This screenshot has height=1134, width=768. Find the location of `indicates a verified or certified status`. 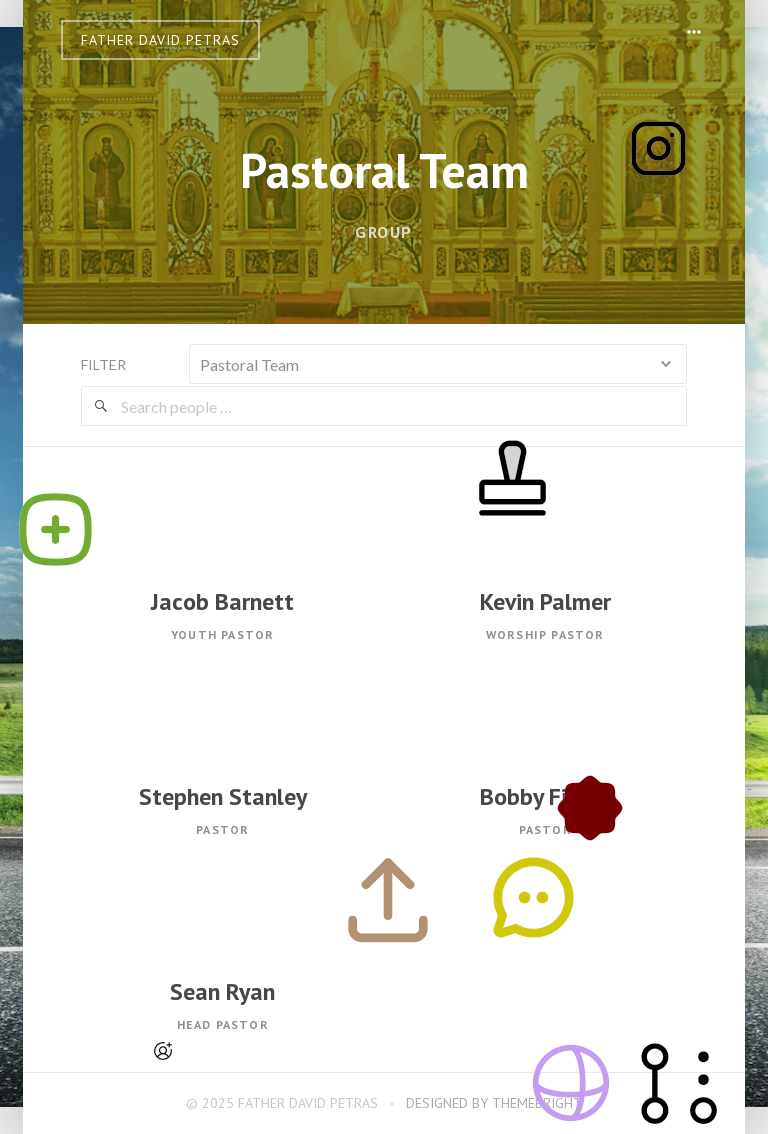

indicates a verified or certified status is located at coordinates (590, 808).